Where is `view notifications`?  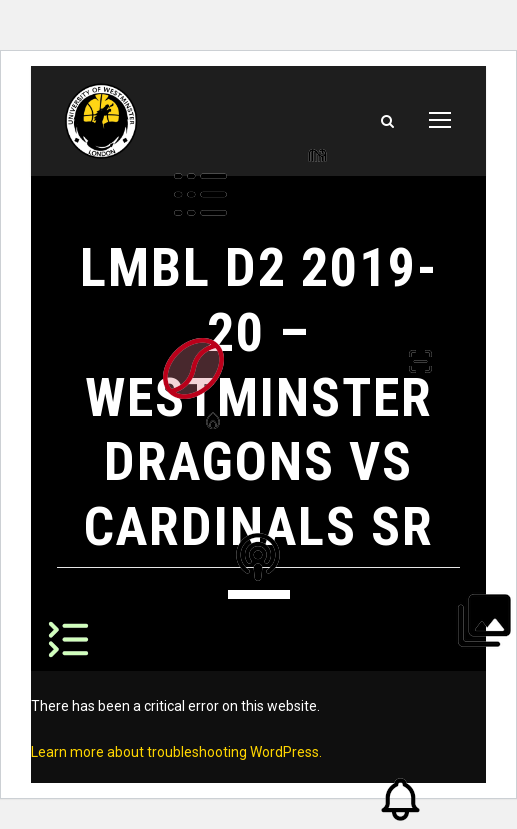 view notifications is located at coordinates (400, 799).